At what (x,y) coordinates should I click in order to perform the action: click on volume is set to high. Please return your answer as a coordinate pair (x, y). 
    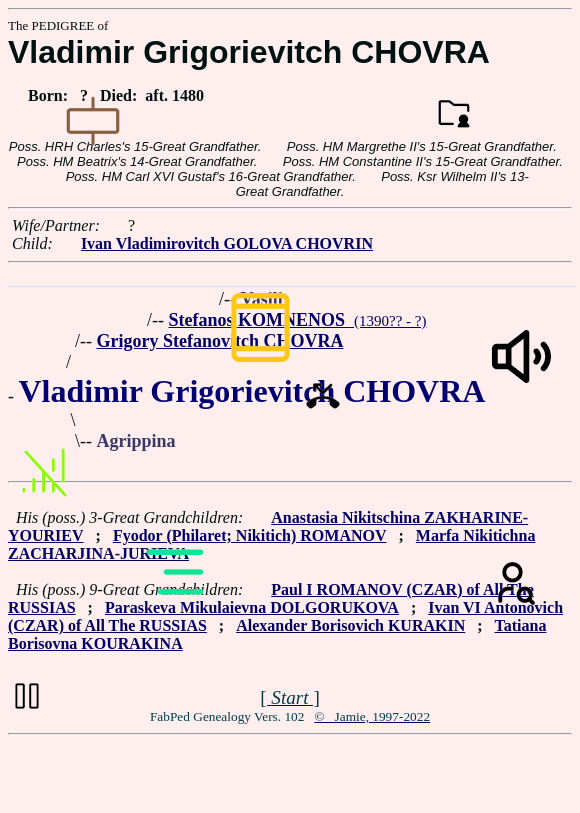
    Looking at the image, I should click on (520, 356).